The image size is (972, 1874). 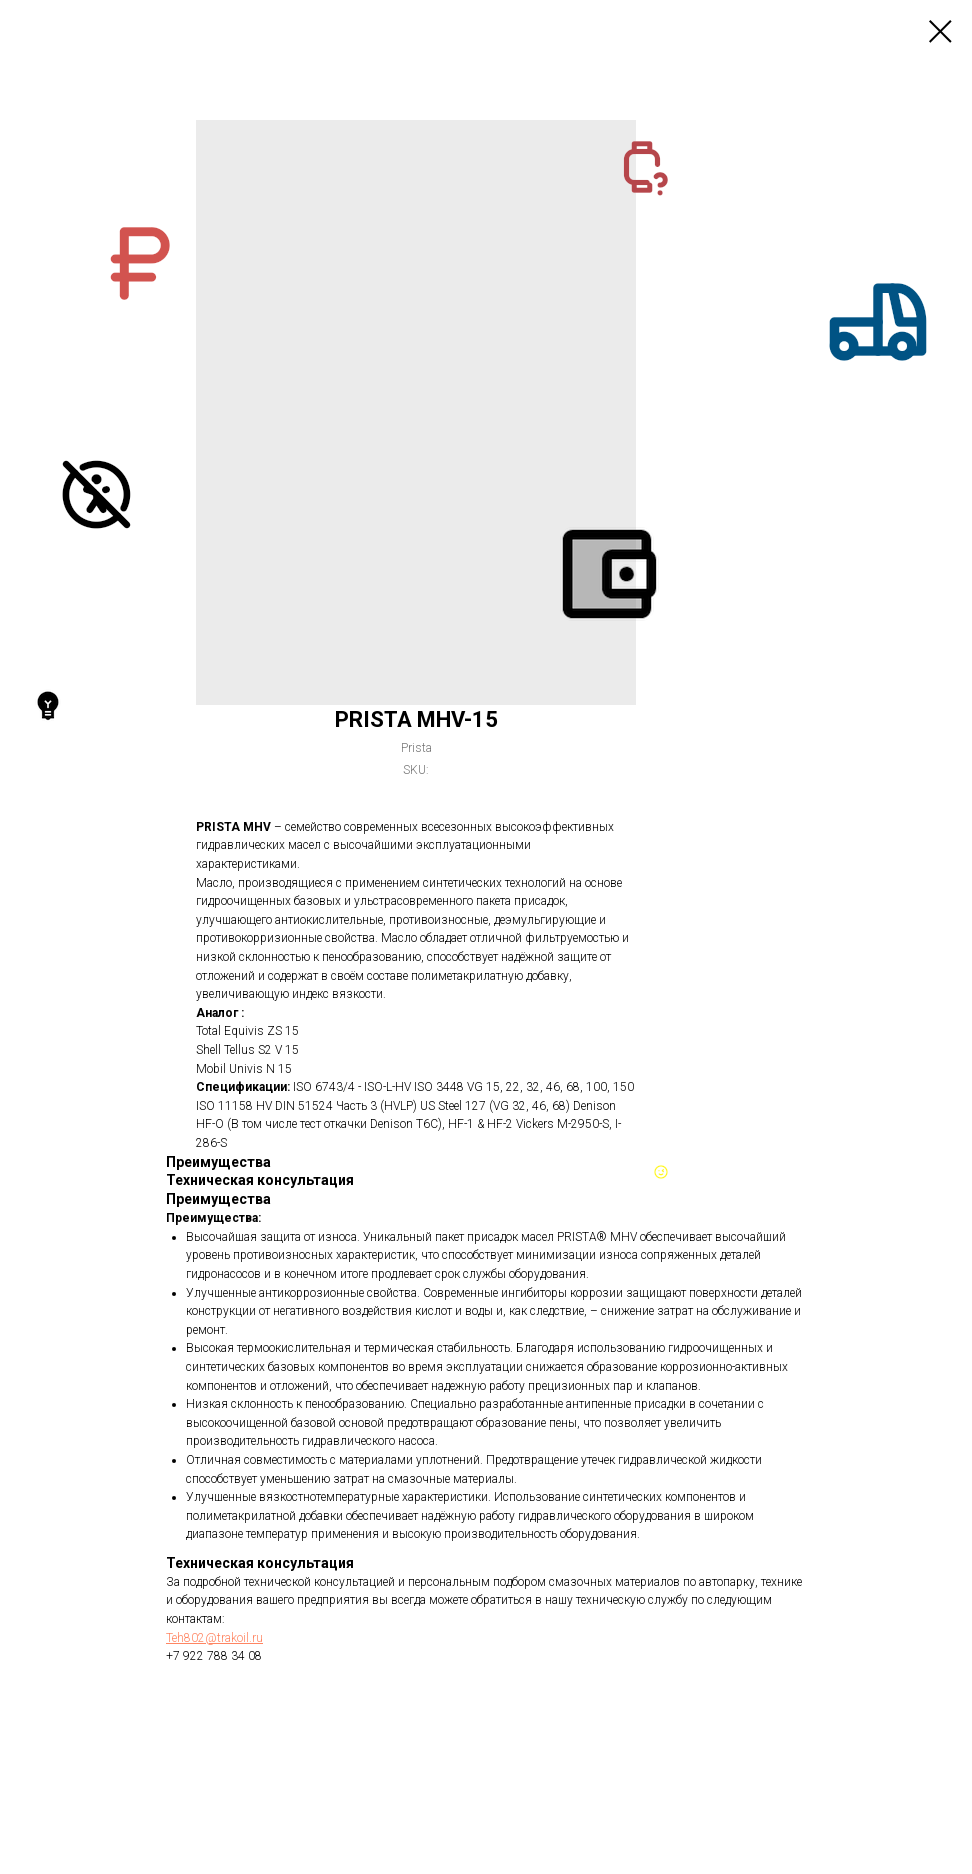 I want to click on add a playful or winking emoji reaction, so click(x=661, y=1172).